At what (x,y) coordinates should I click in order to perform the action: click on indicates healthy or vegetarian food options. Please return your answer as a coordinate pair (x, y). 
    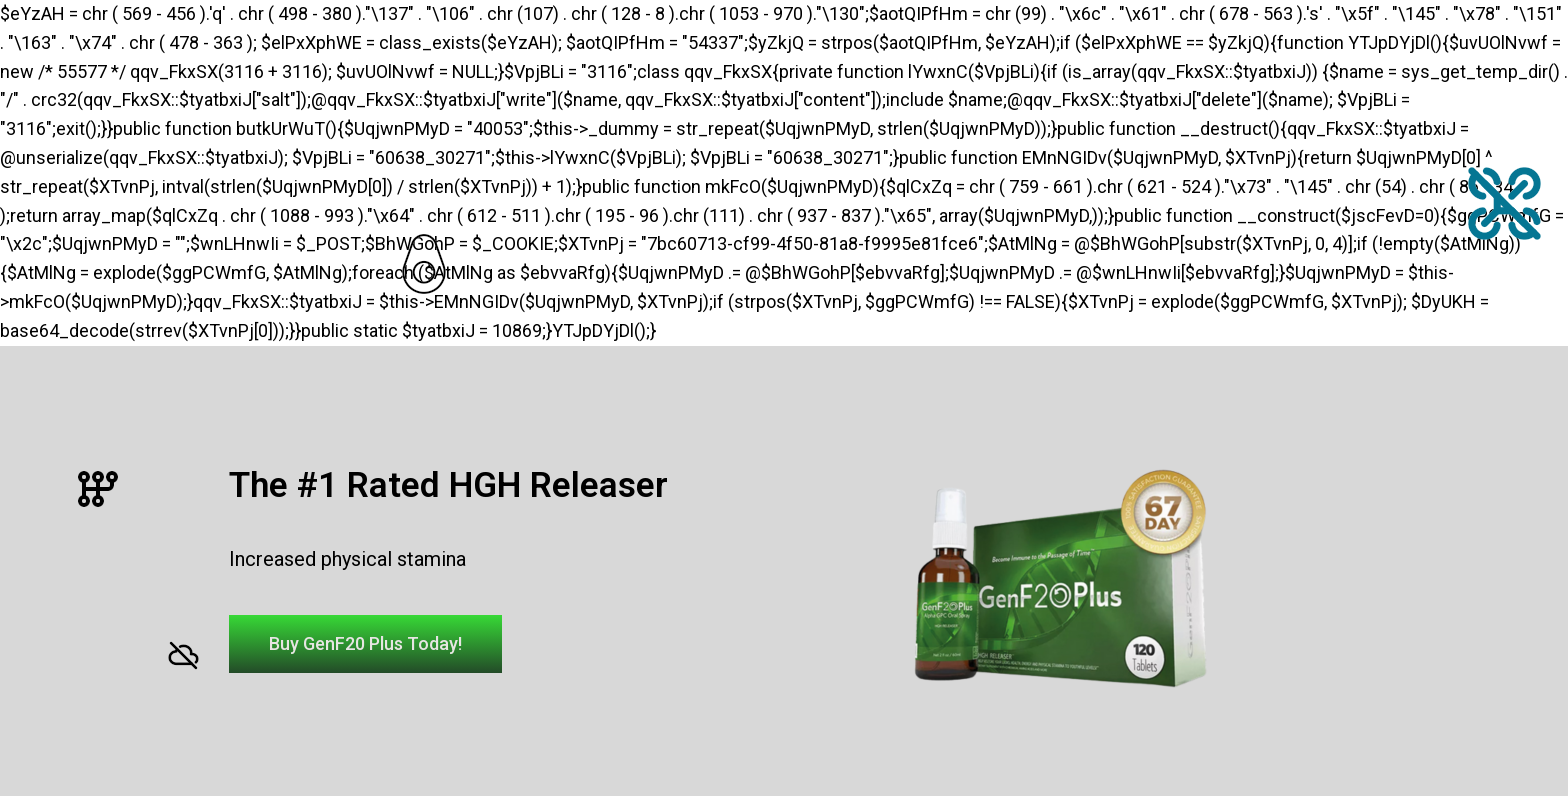
    Looking at the image, I should click on (424, 264).